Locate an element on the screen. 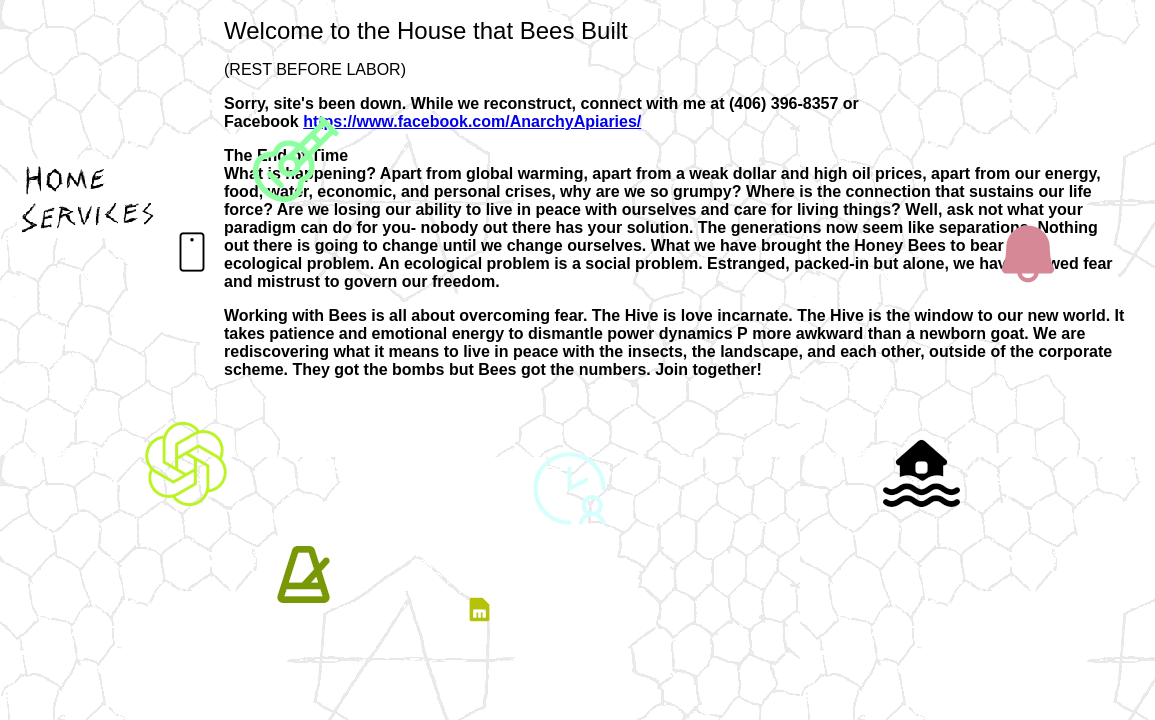 The height and width of the screenshot is (720, 1155). access OpenAI services or ChatGPT is located at coordinates (186, 464).